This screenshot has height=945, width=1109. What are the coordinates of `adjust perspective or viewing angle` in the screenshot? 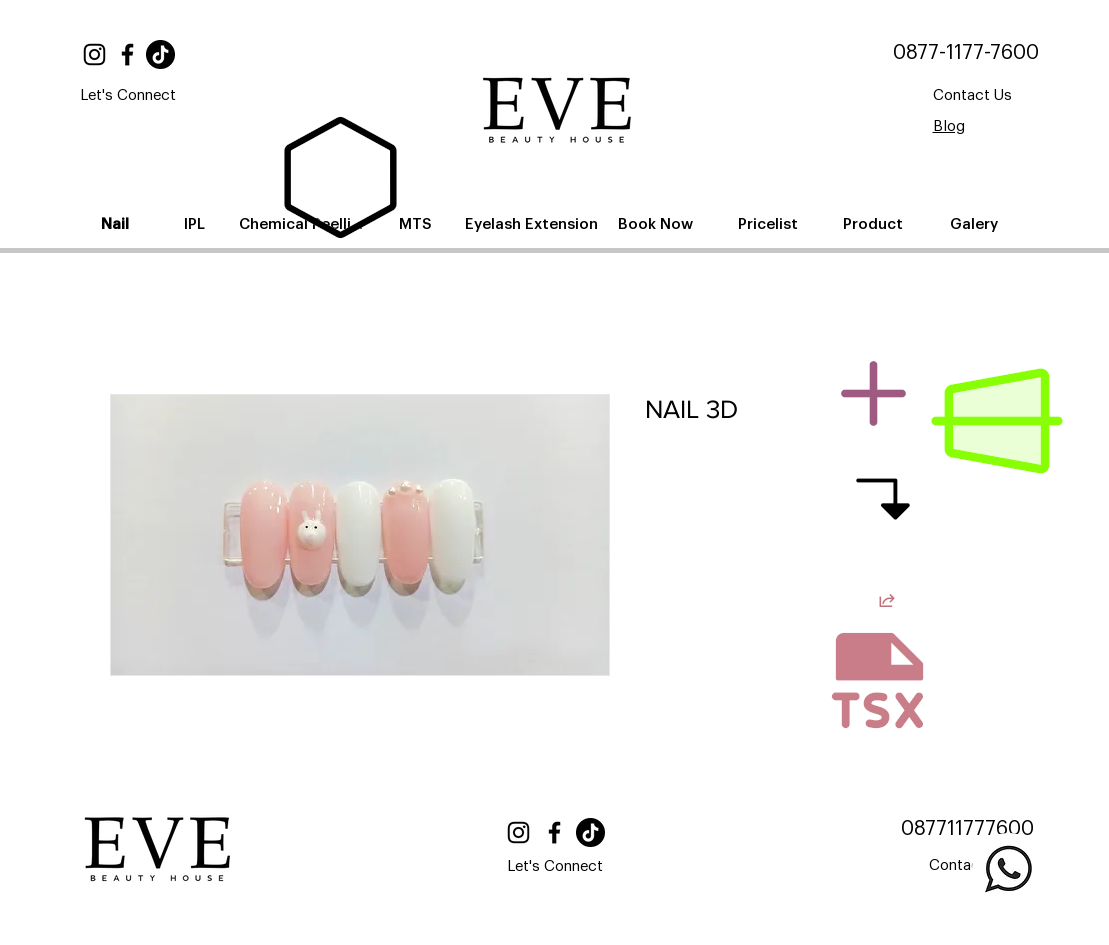 It's located at (997, 421).